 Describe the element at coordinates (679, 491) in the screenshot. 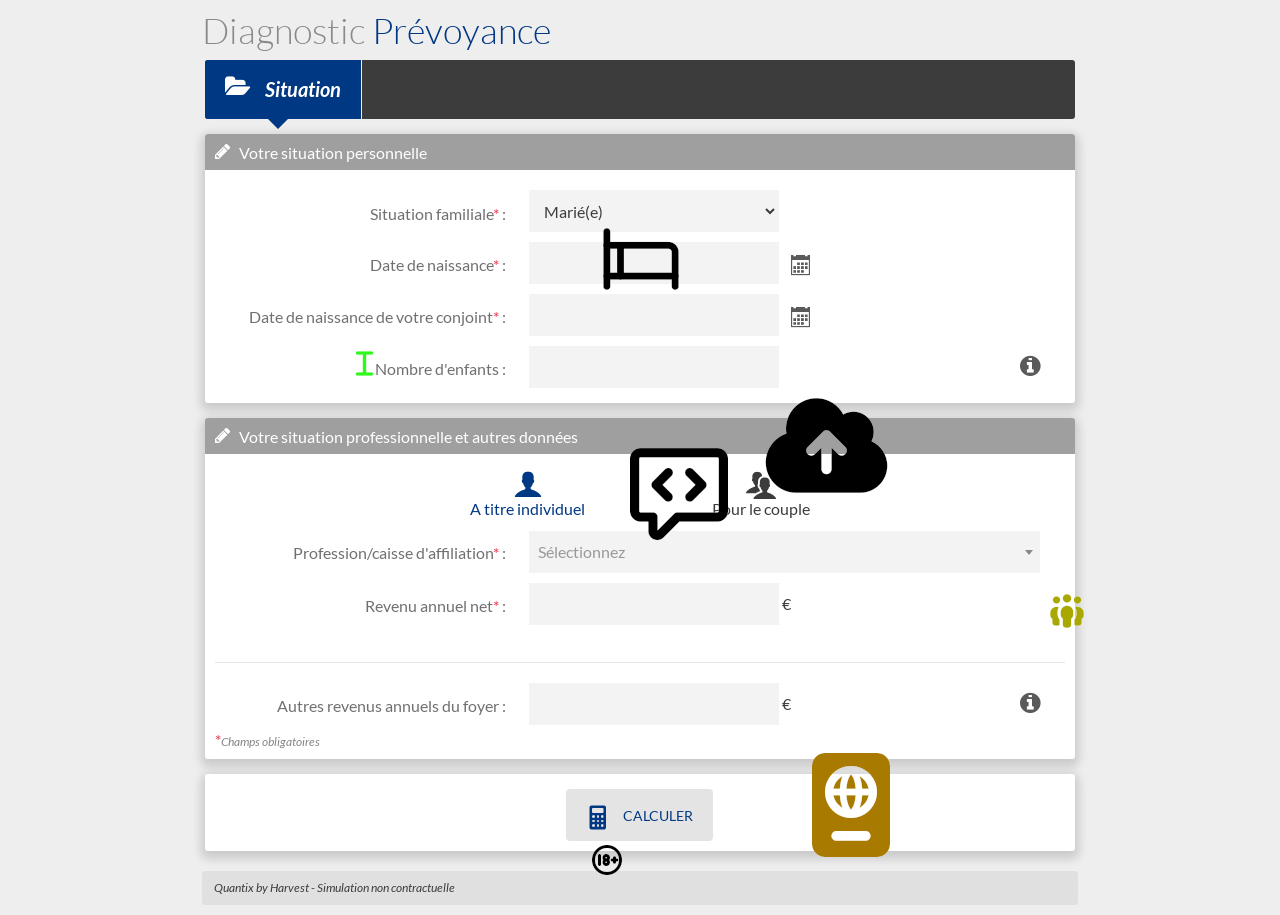

I see `open code review comments` at that location.